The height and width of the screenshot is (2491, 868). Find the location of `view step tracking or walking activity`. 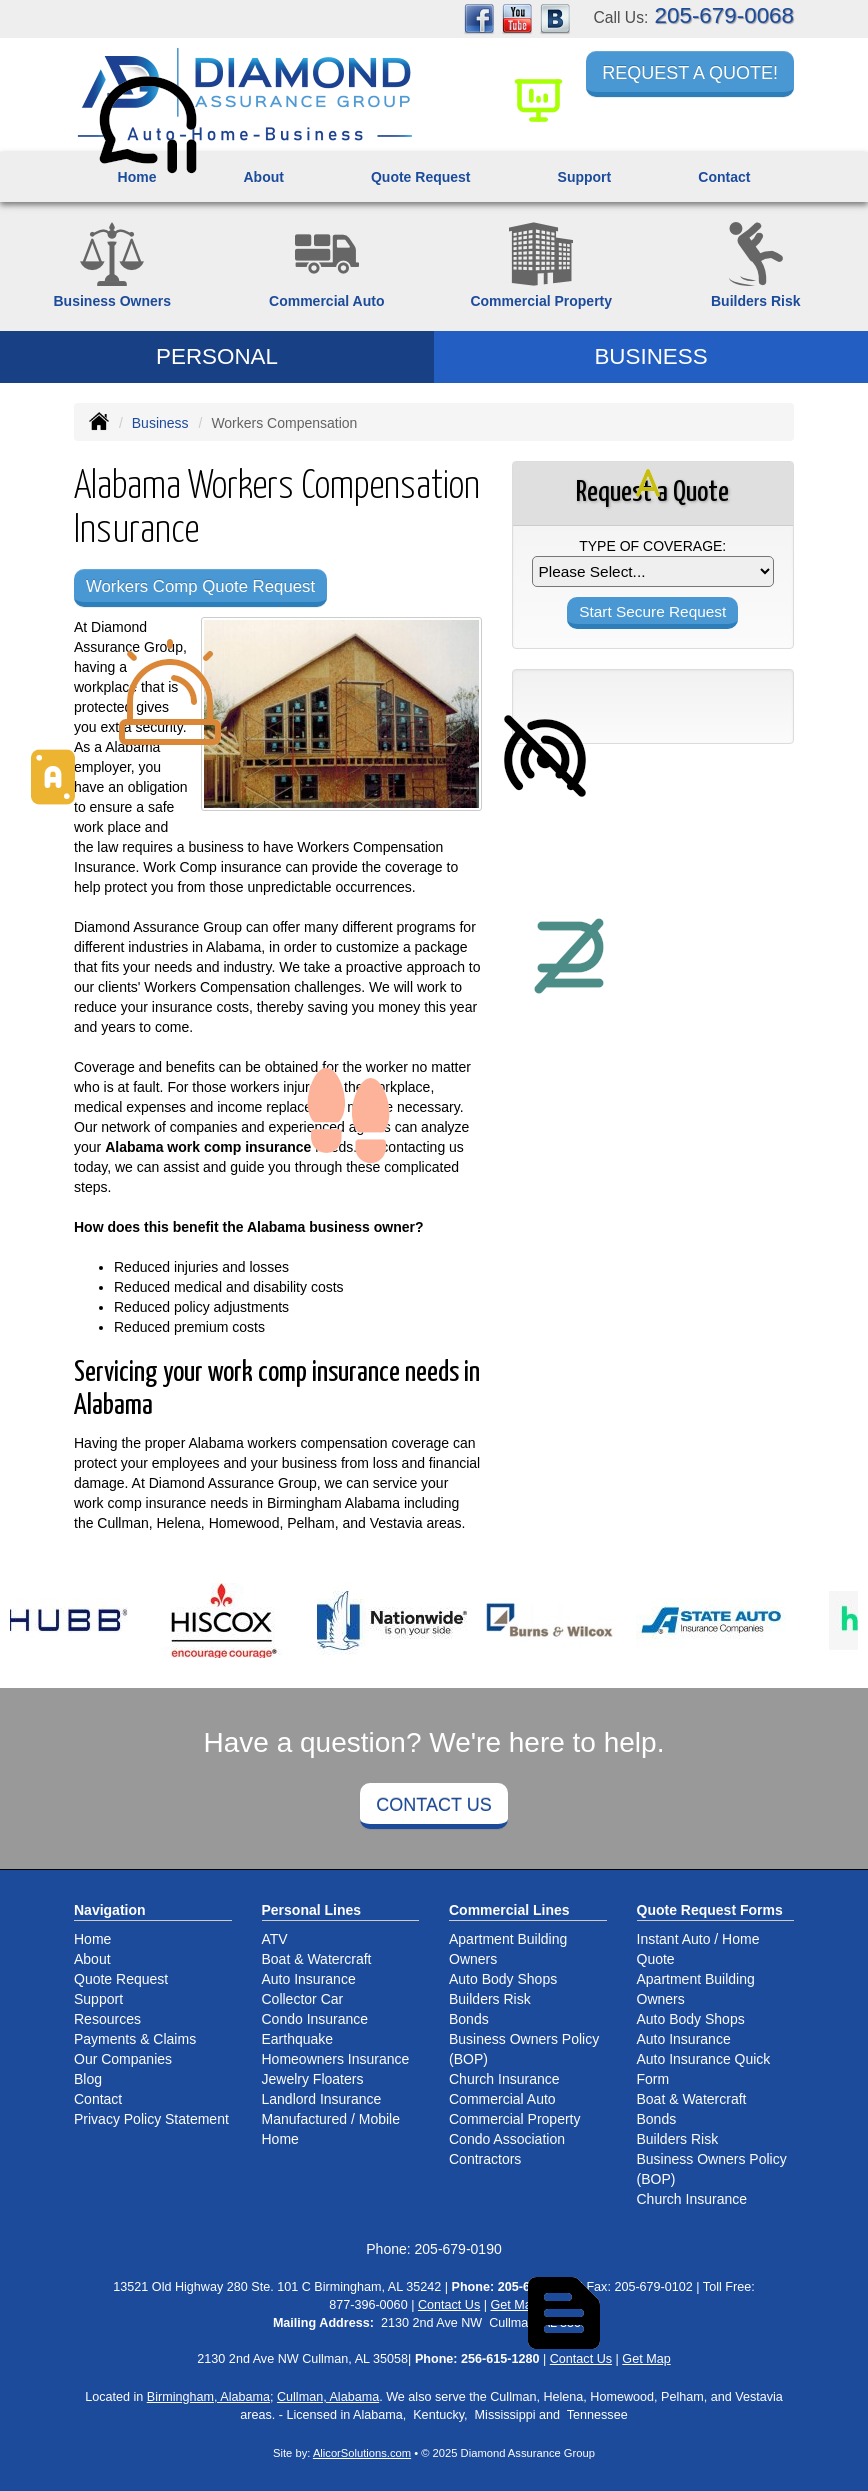

view step tracking or walking activity is located at coordinates (348, 1115).